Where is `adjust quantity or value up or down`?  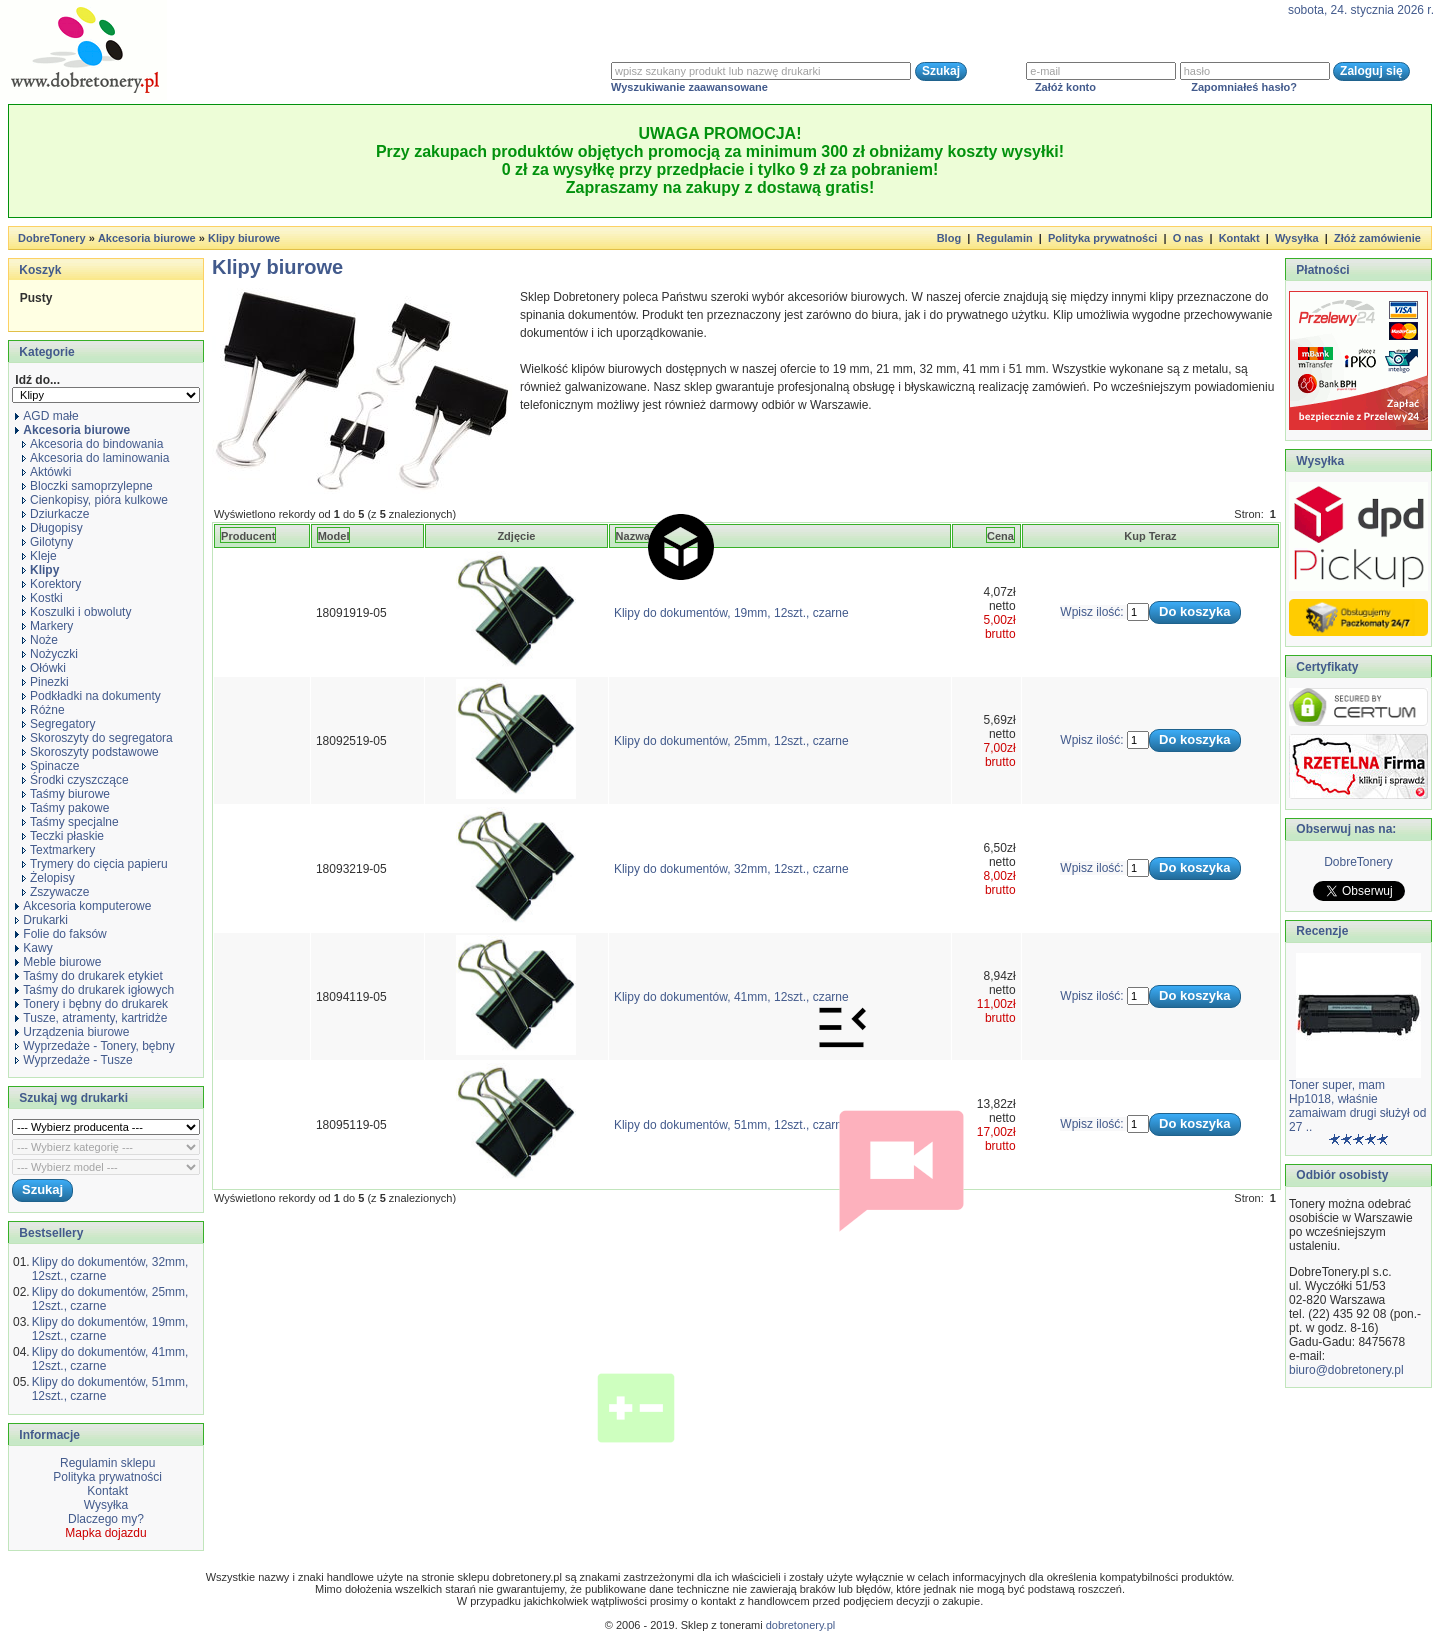
adjust quantity or value up or down is located at coordinates (636, 1408).